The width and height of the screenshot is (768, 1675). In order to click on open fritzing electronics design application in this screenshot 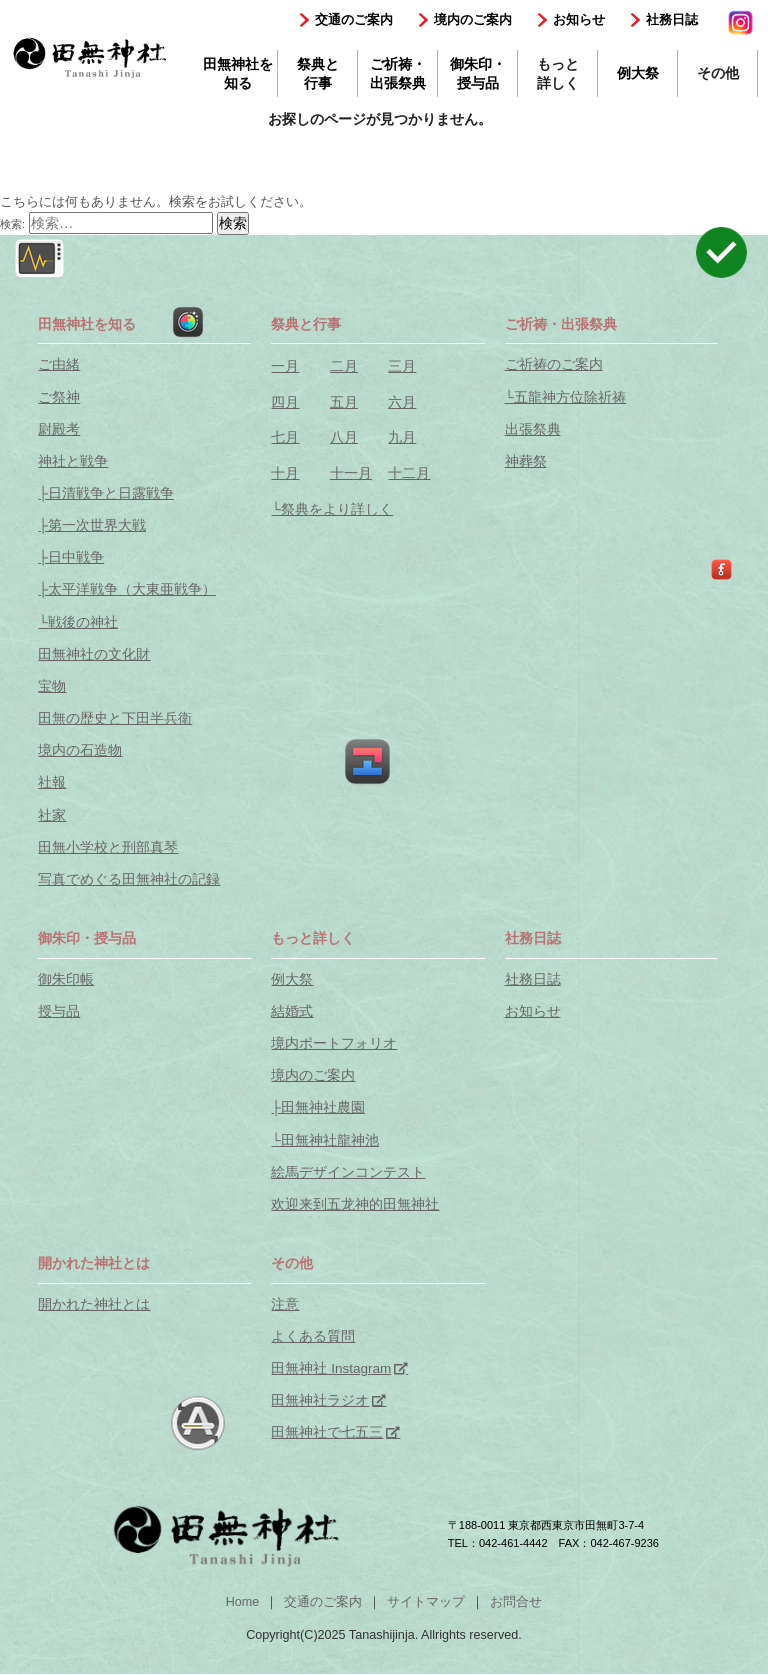, I will do `click(721, 569)`.